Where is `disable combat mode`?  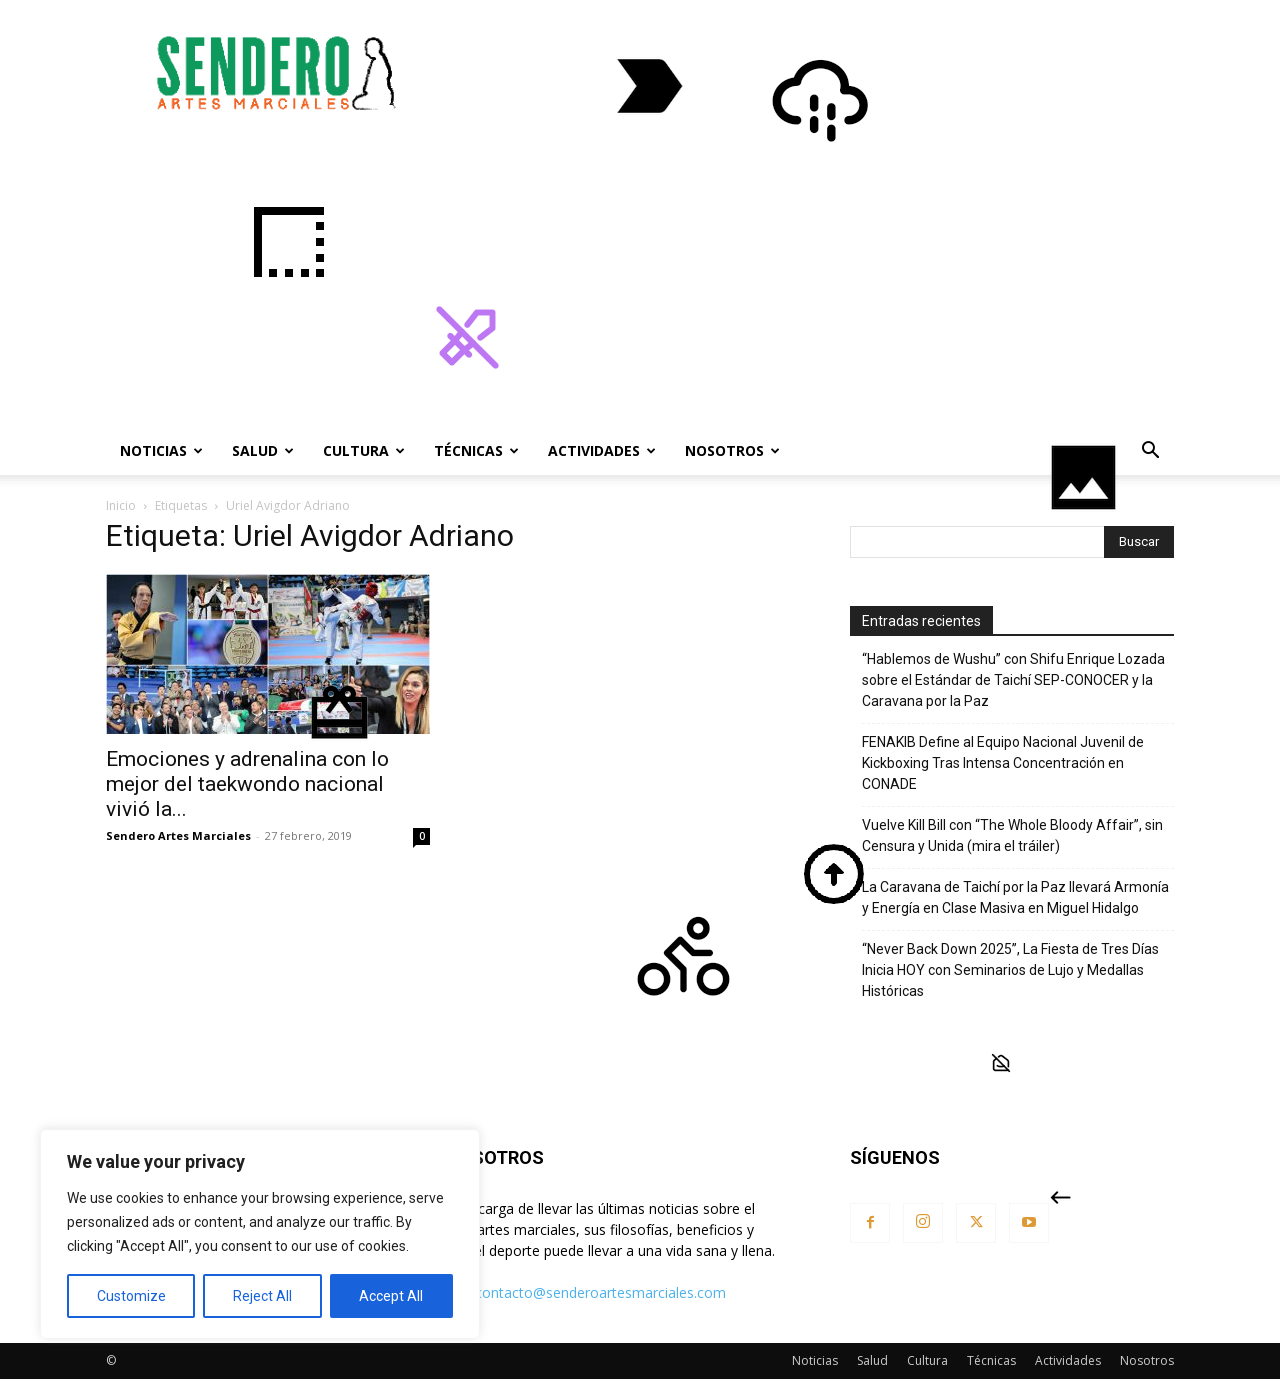
disable combat mode is located at coordinates (467, 337).